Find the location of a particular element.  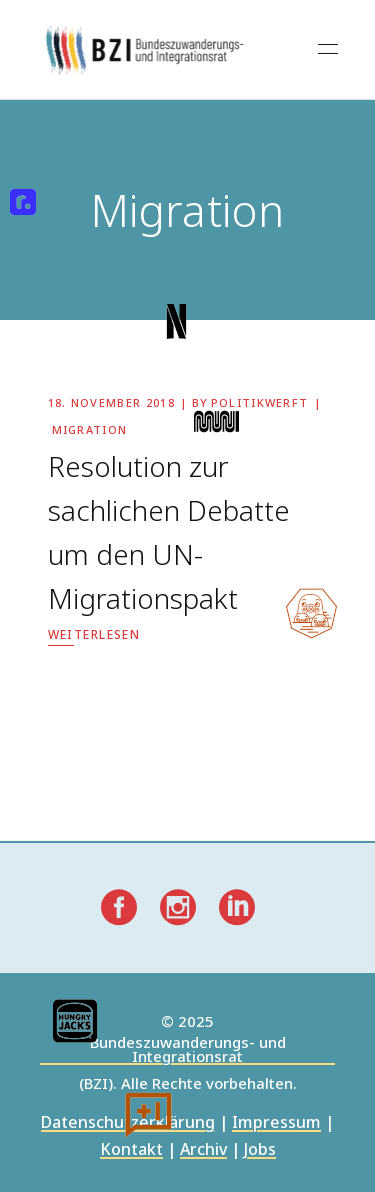

san francisco municipal railway (muni) logo is located at coordinates (216, 421).